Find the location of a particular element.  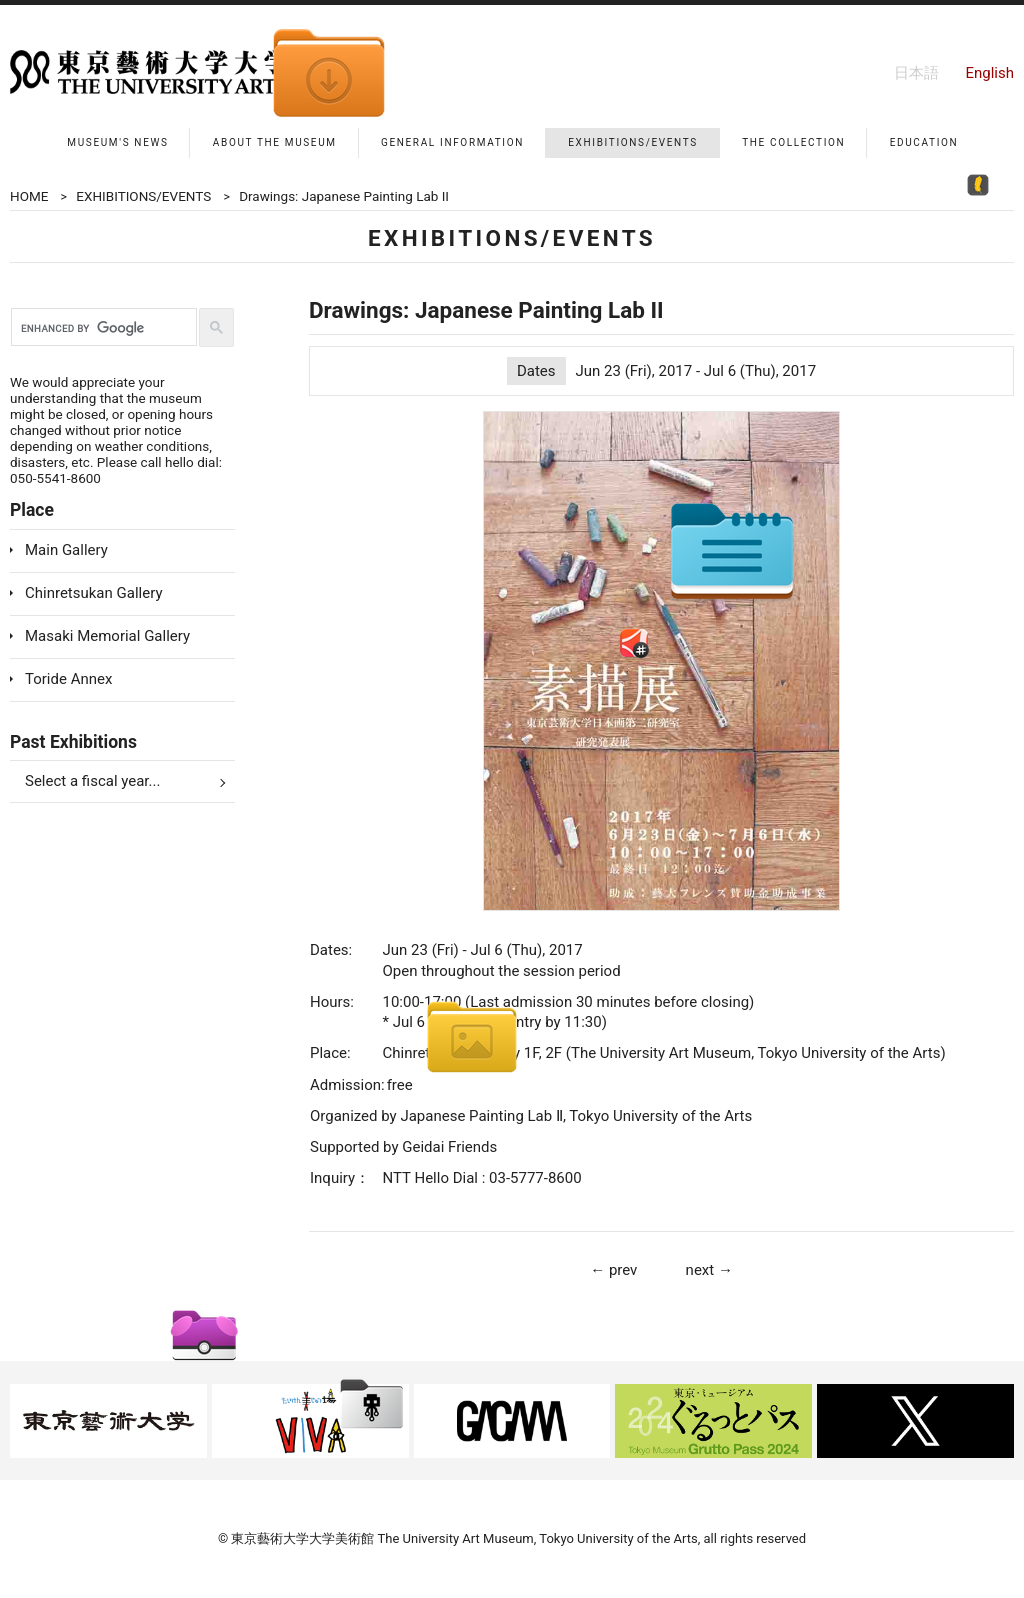

launch linux lite application is located at coordinates (978, 185).